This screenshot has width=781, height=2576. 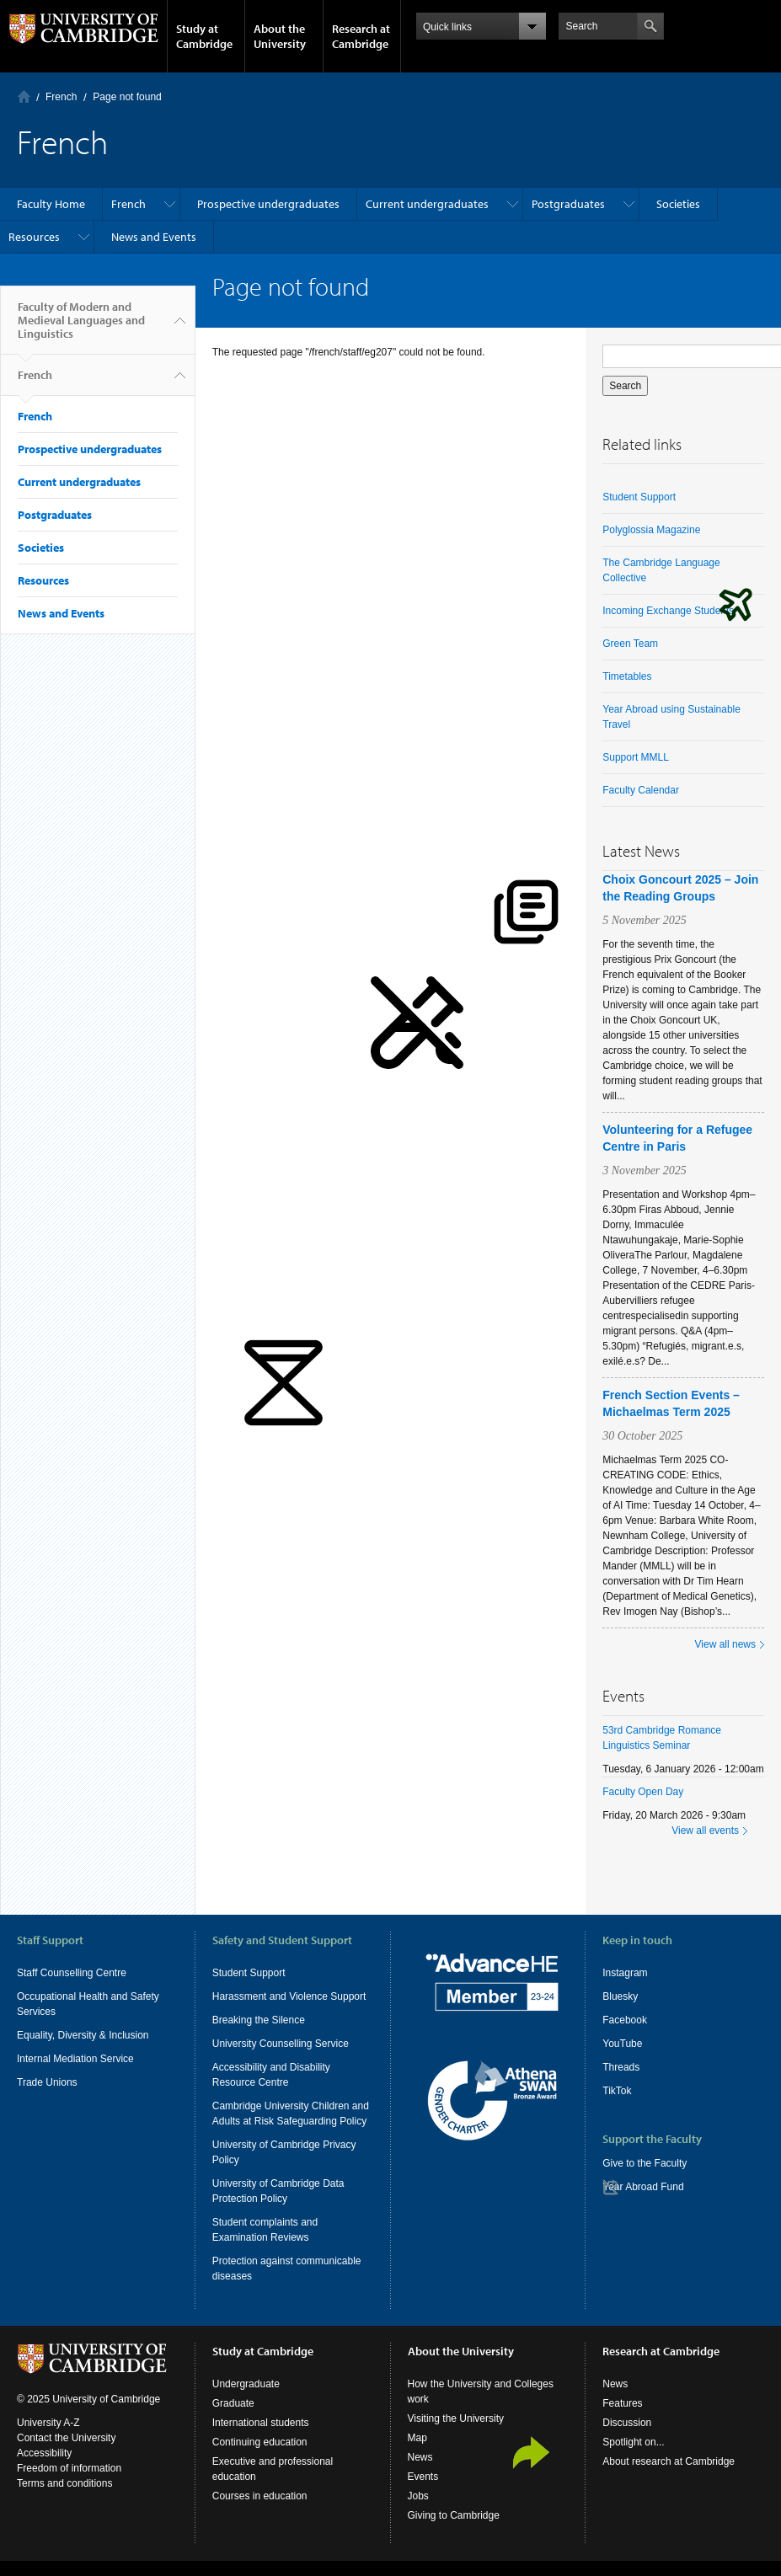 What do you see at coordinates (610, 2187) in the screenshot?
I see `disable calendar or scheduling feature` at bounding box center [610, 2187].